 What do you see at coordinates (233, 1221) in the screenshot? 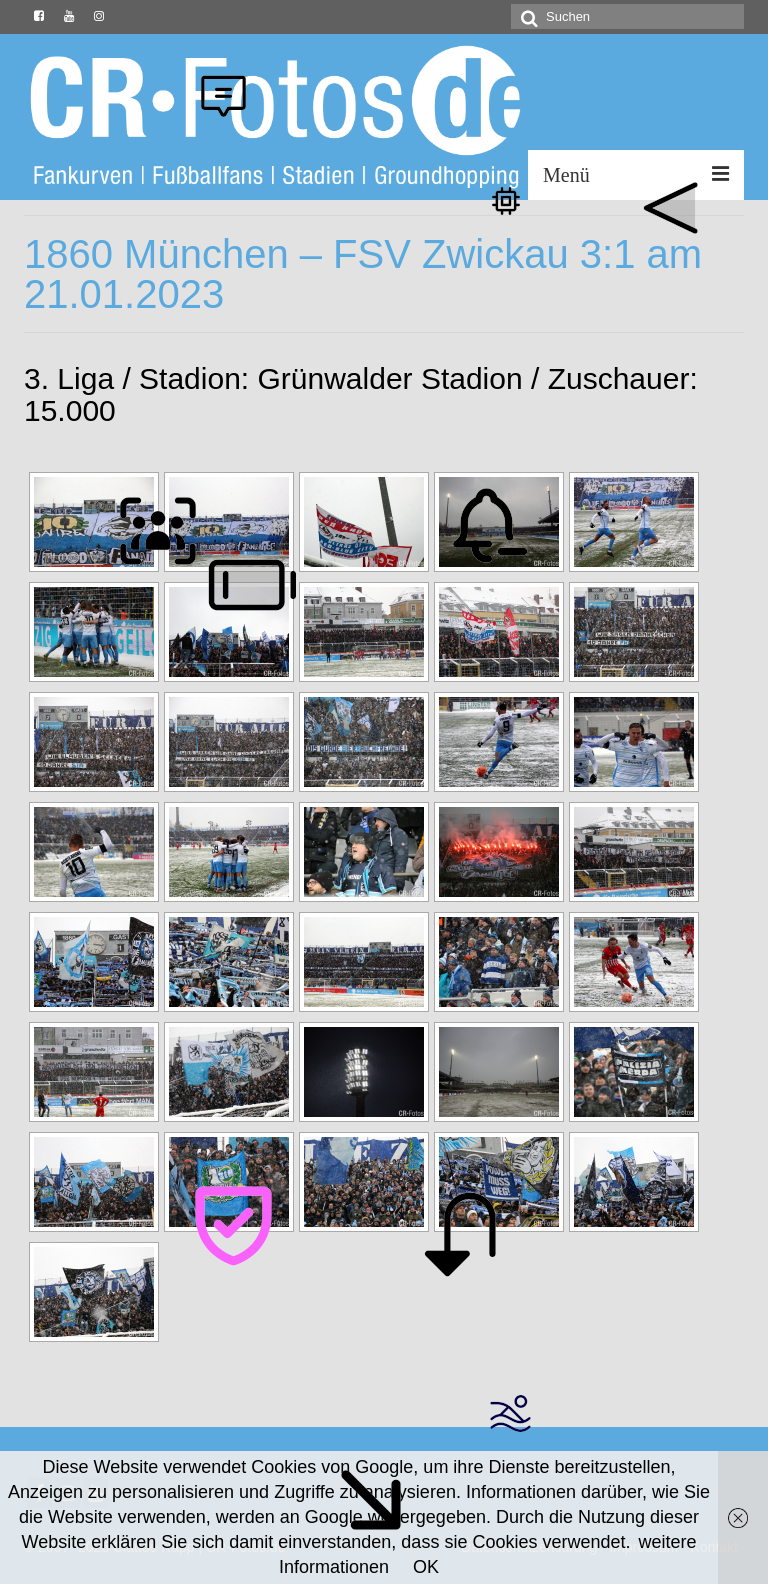
I see `indicates verified security or protection status` at bounding box center [233, 1221].